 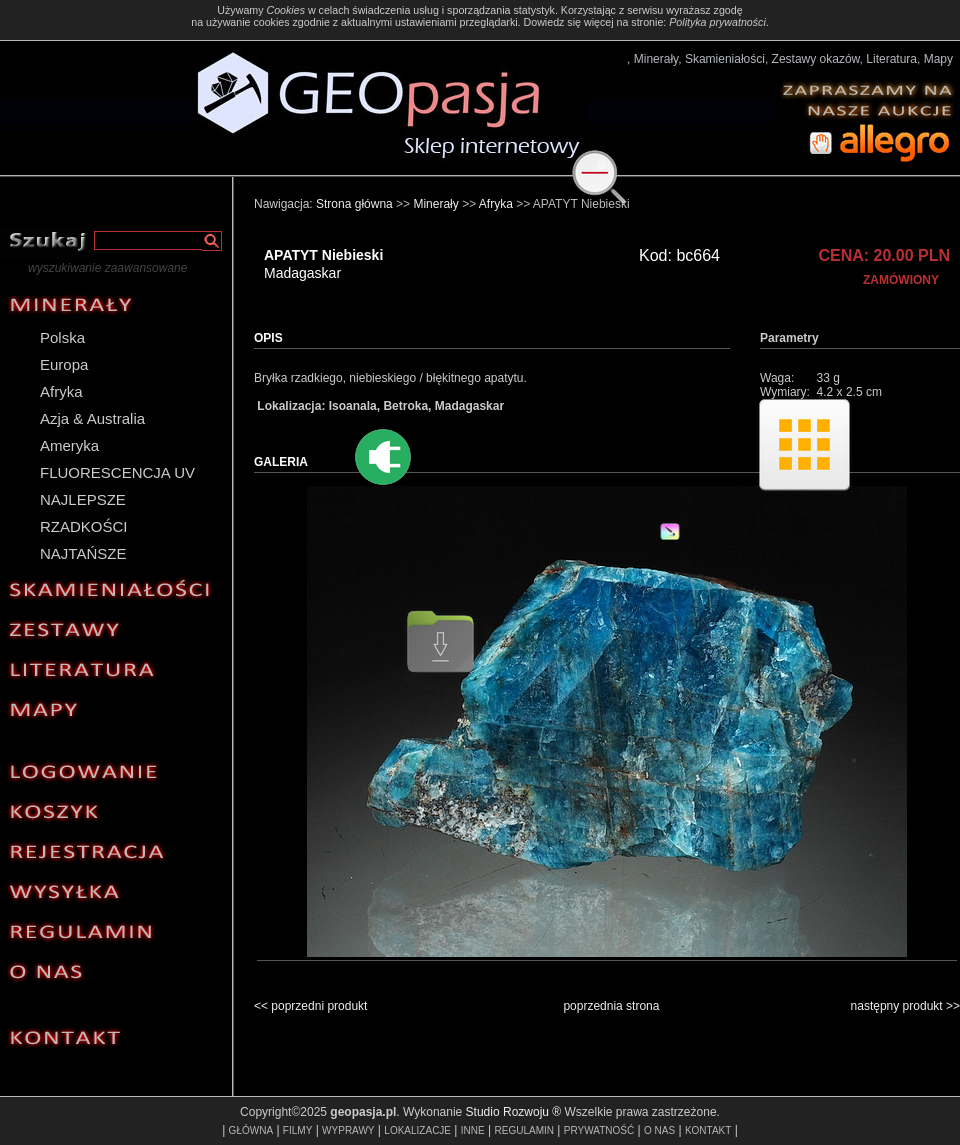 What do you see at coordinates (383, 457) in the screenshot?
I see `indicates a mounted or connected drive` at bounding box center [383, 457].